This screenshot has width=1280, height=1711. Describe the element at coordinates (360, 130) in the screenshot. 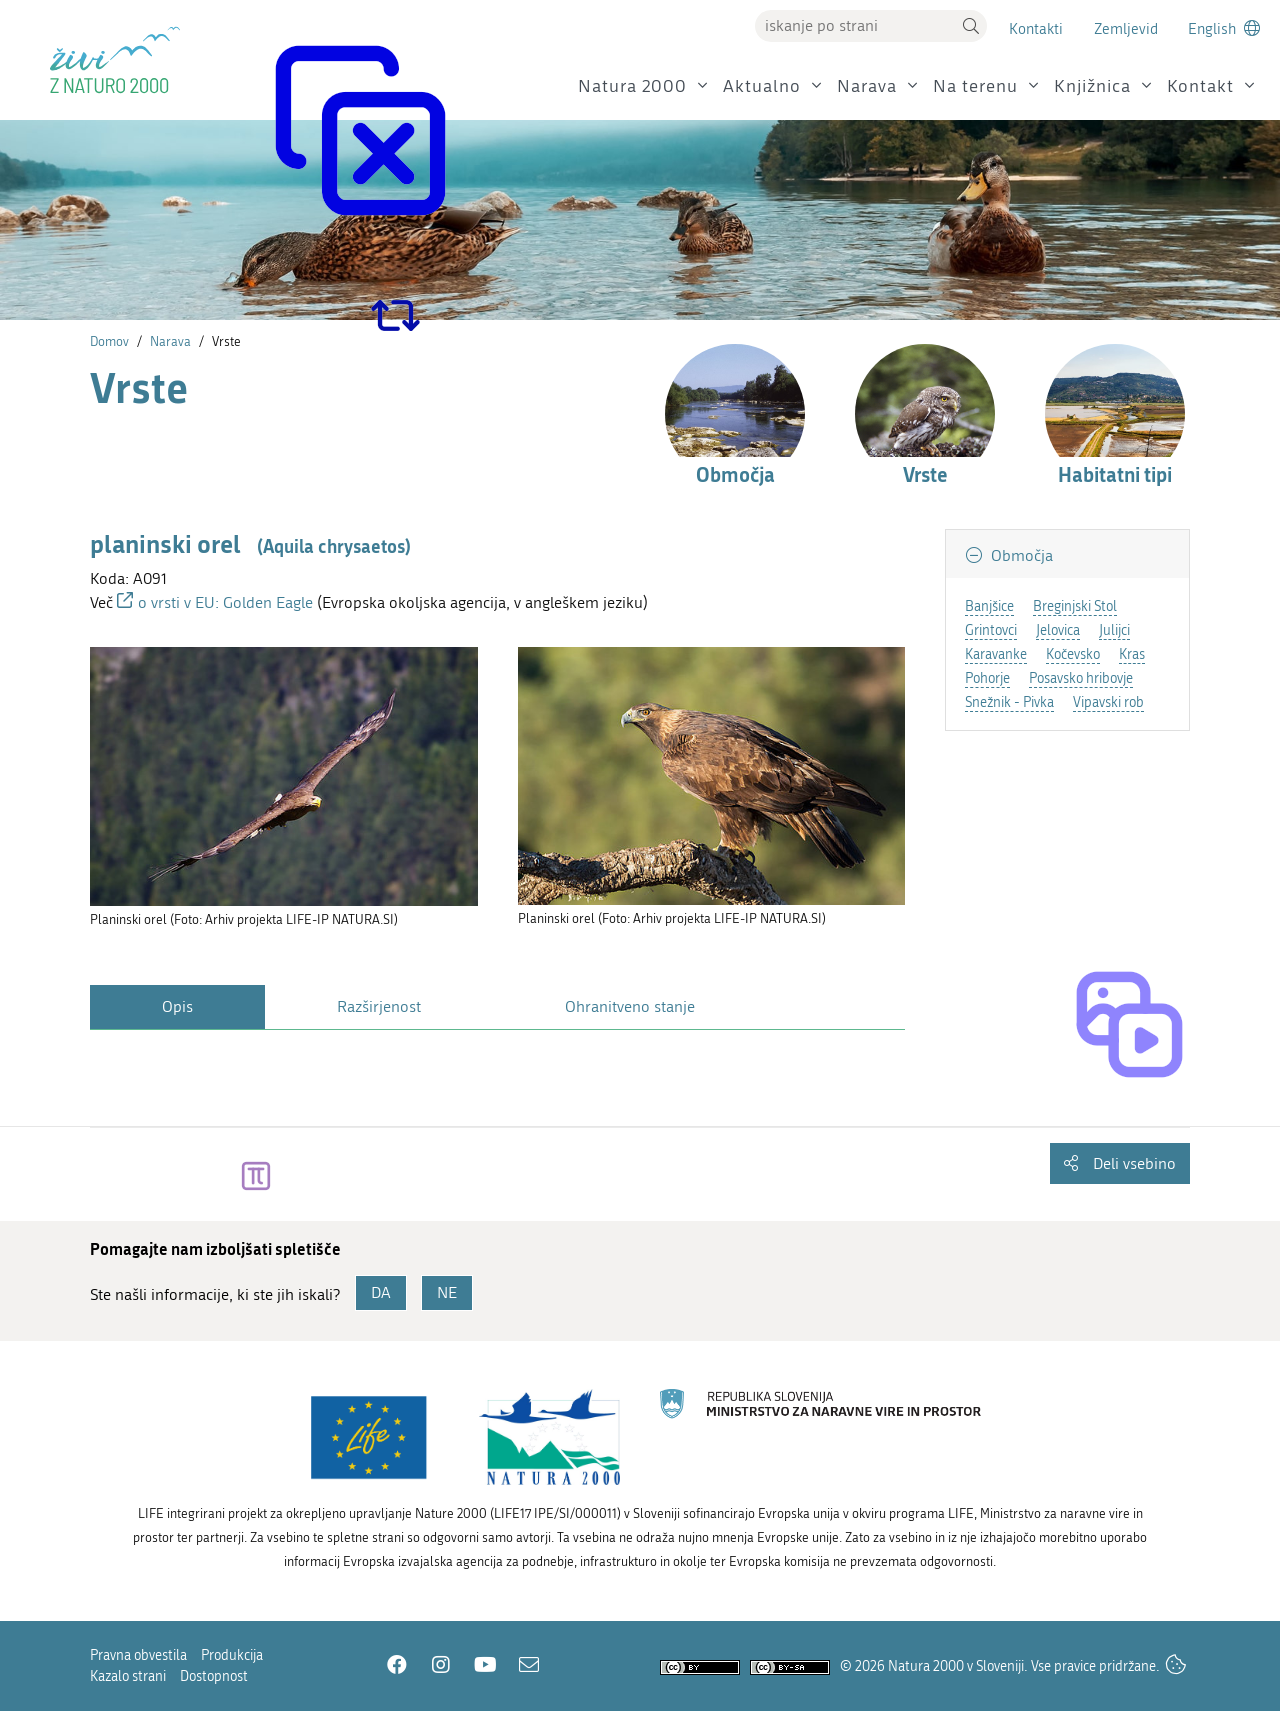

I see `cancel or clear clipboard content` at that location.